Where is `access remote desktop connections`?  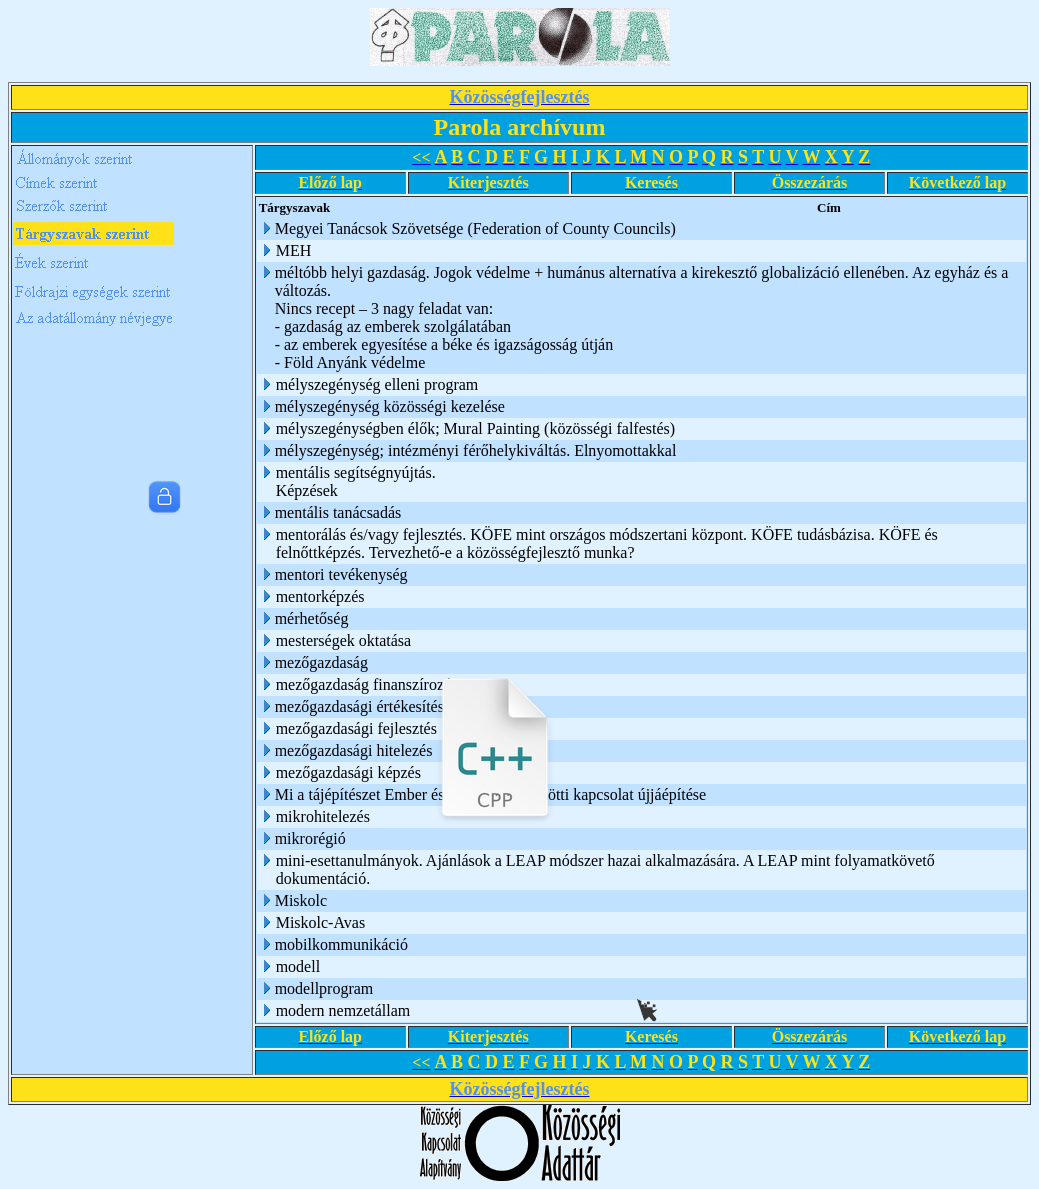 access remote desktop connections is located at coordinates (647, 1010).